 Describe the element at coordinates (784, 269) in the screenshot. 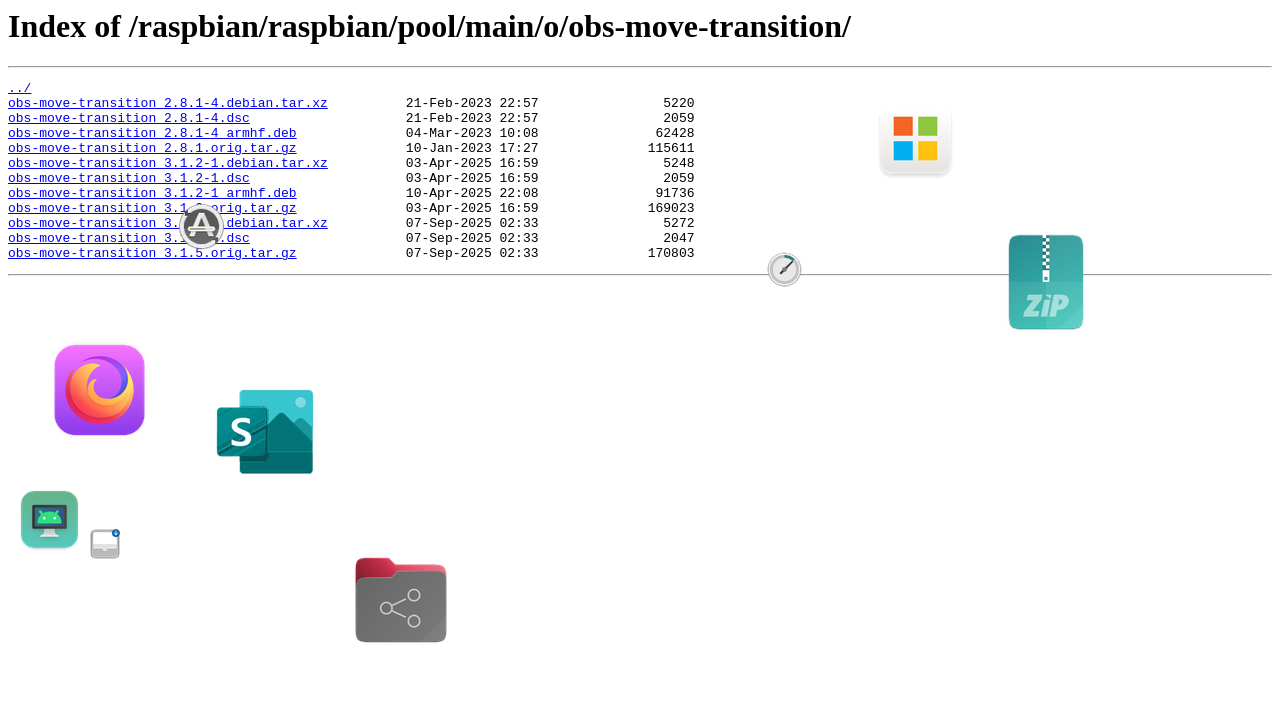

I see `open sysprof system profiler` at that location.